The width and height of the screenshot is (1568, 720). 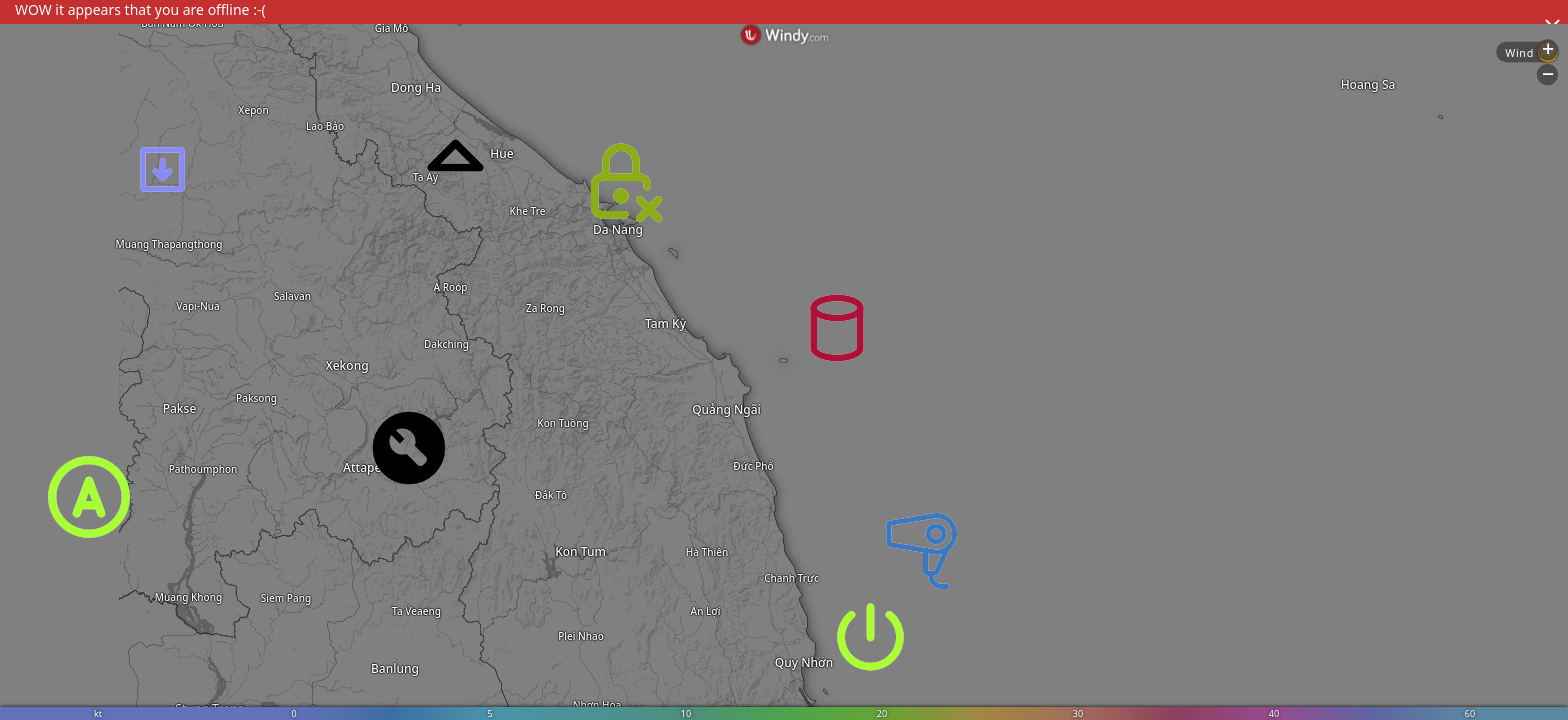 I want to click on access database or storage, so click(x=837, y=328).